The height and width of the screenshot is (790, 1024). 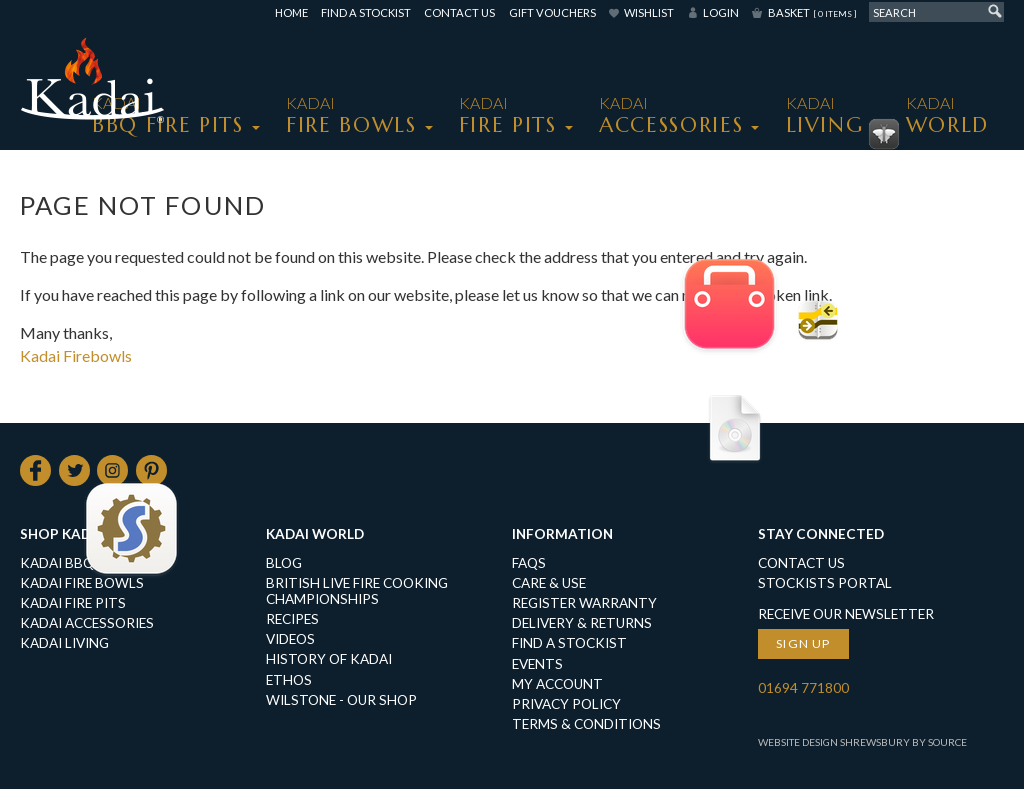 I want to click on an ISO disc image file, so click(x=735, y=429).